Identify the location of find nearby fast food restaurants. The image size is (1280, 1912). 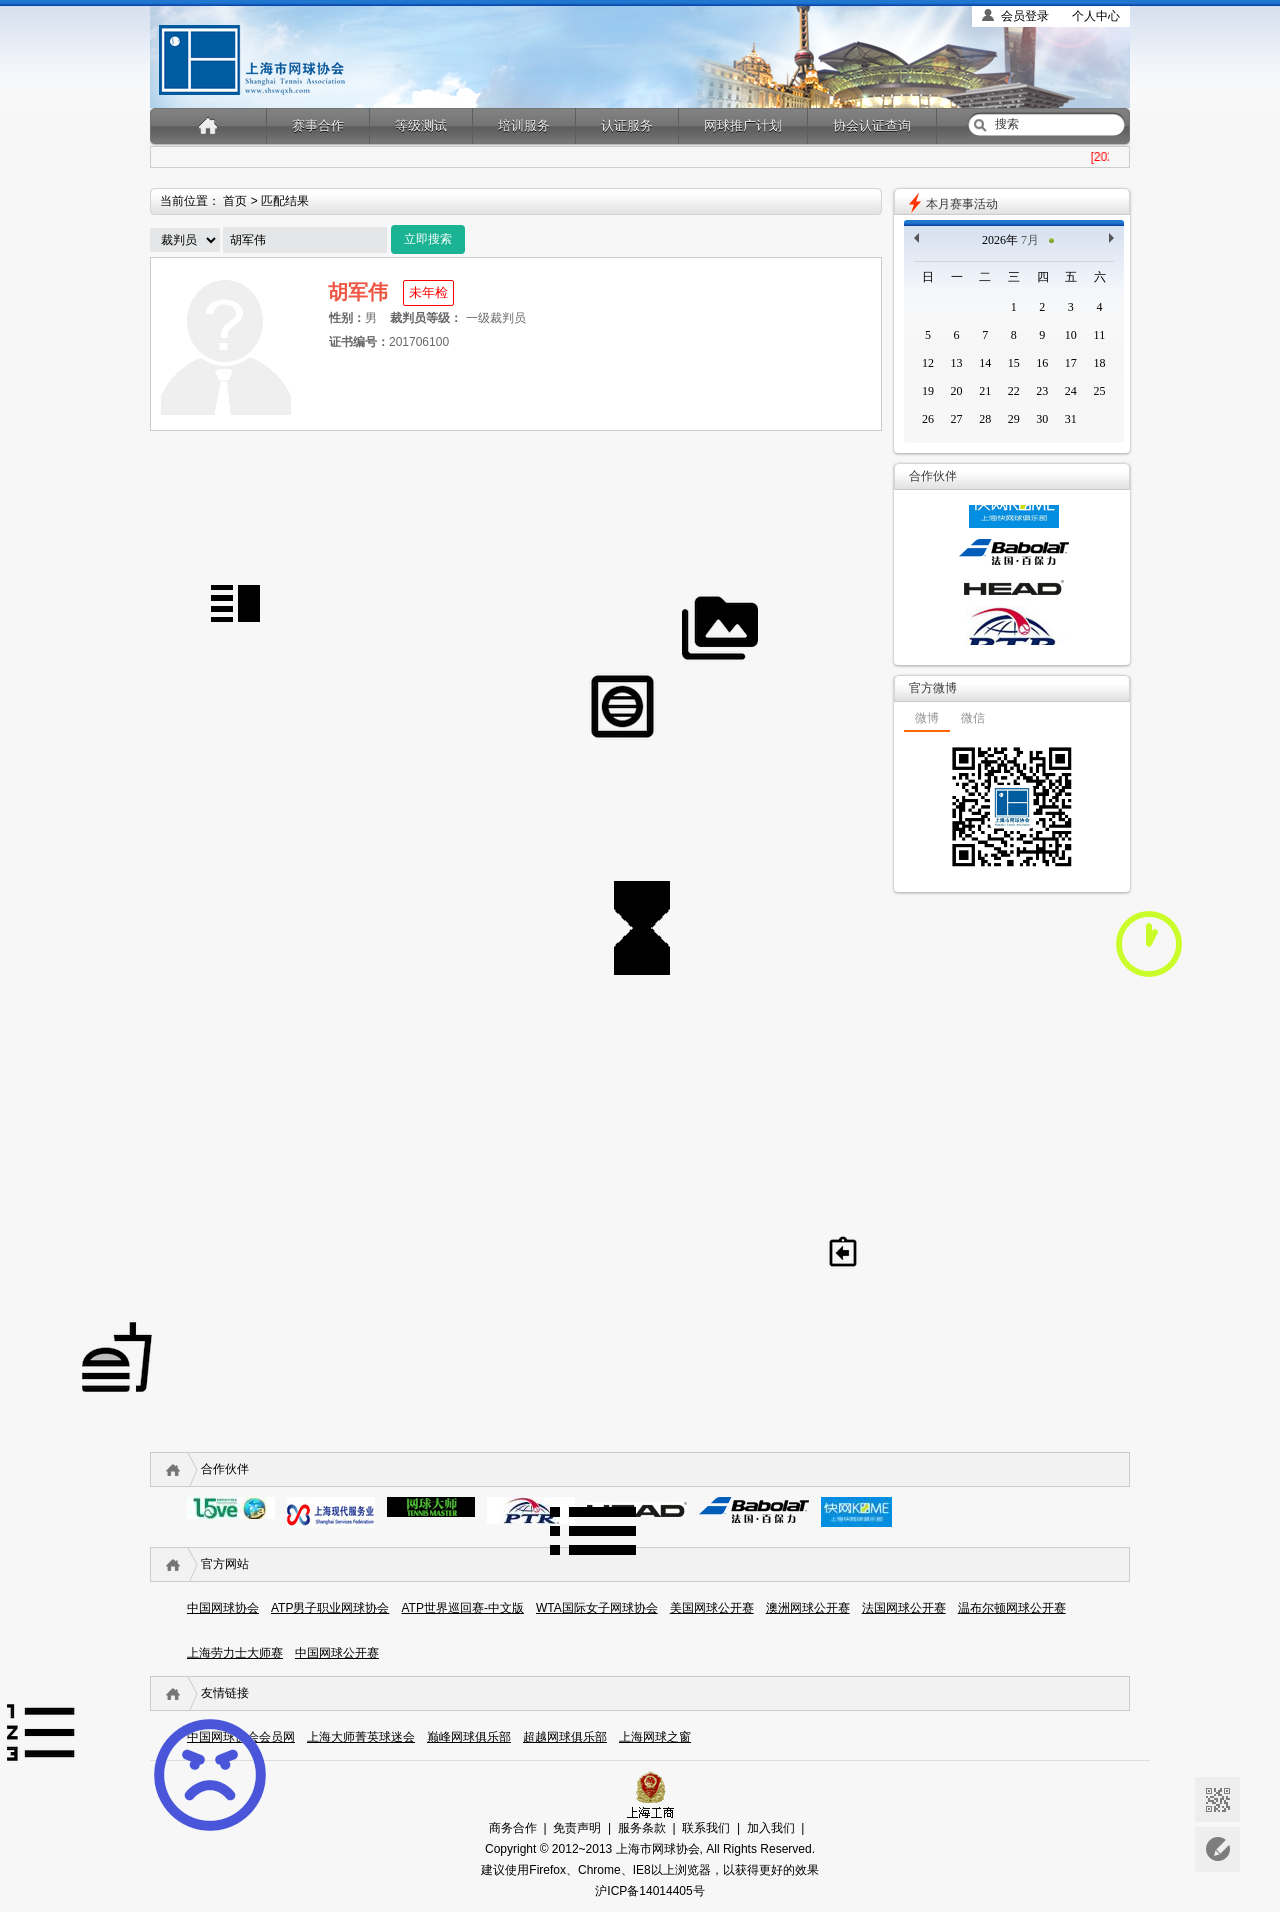
(117, 1357).